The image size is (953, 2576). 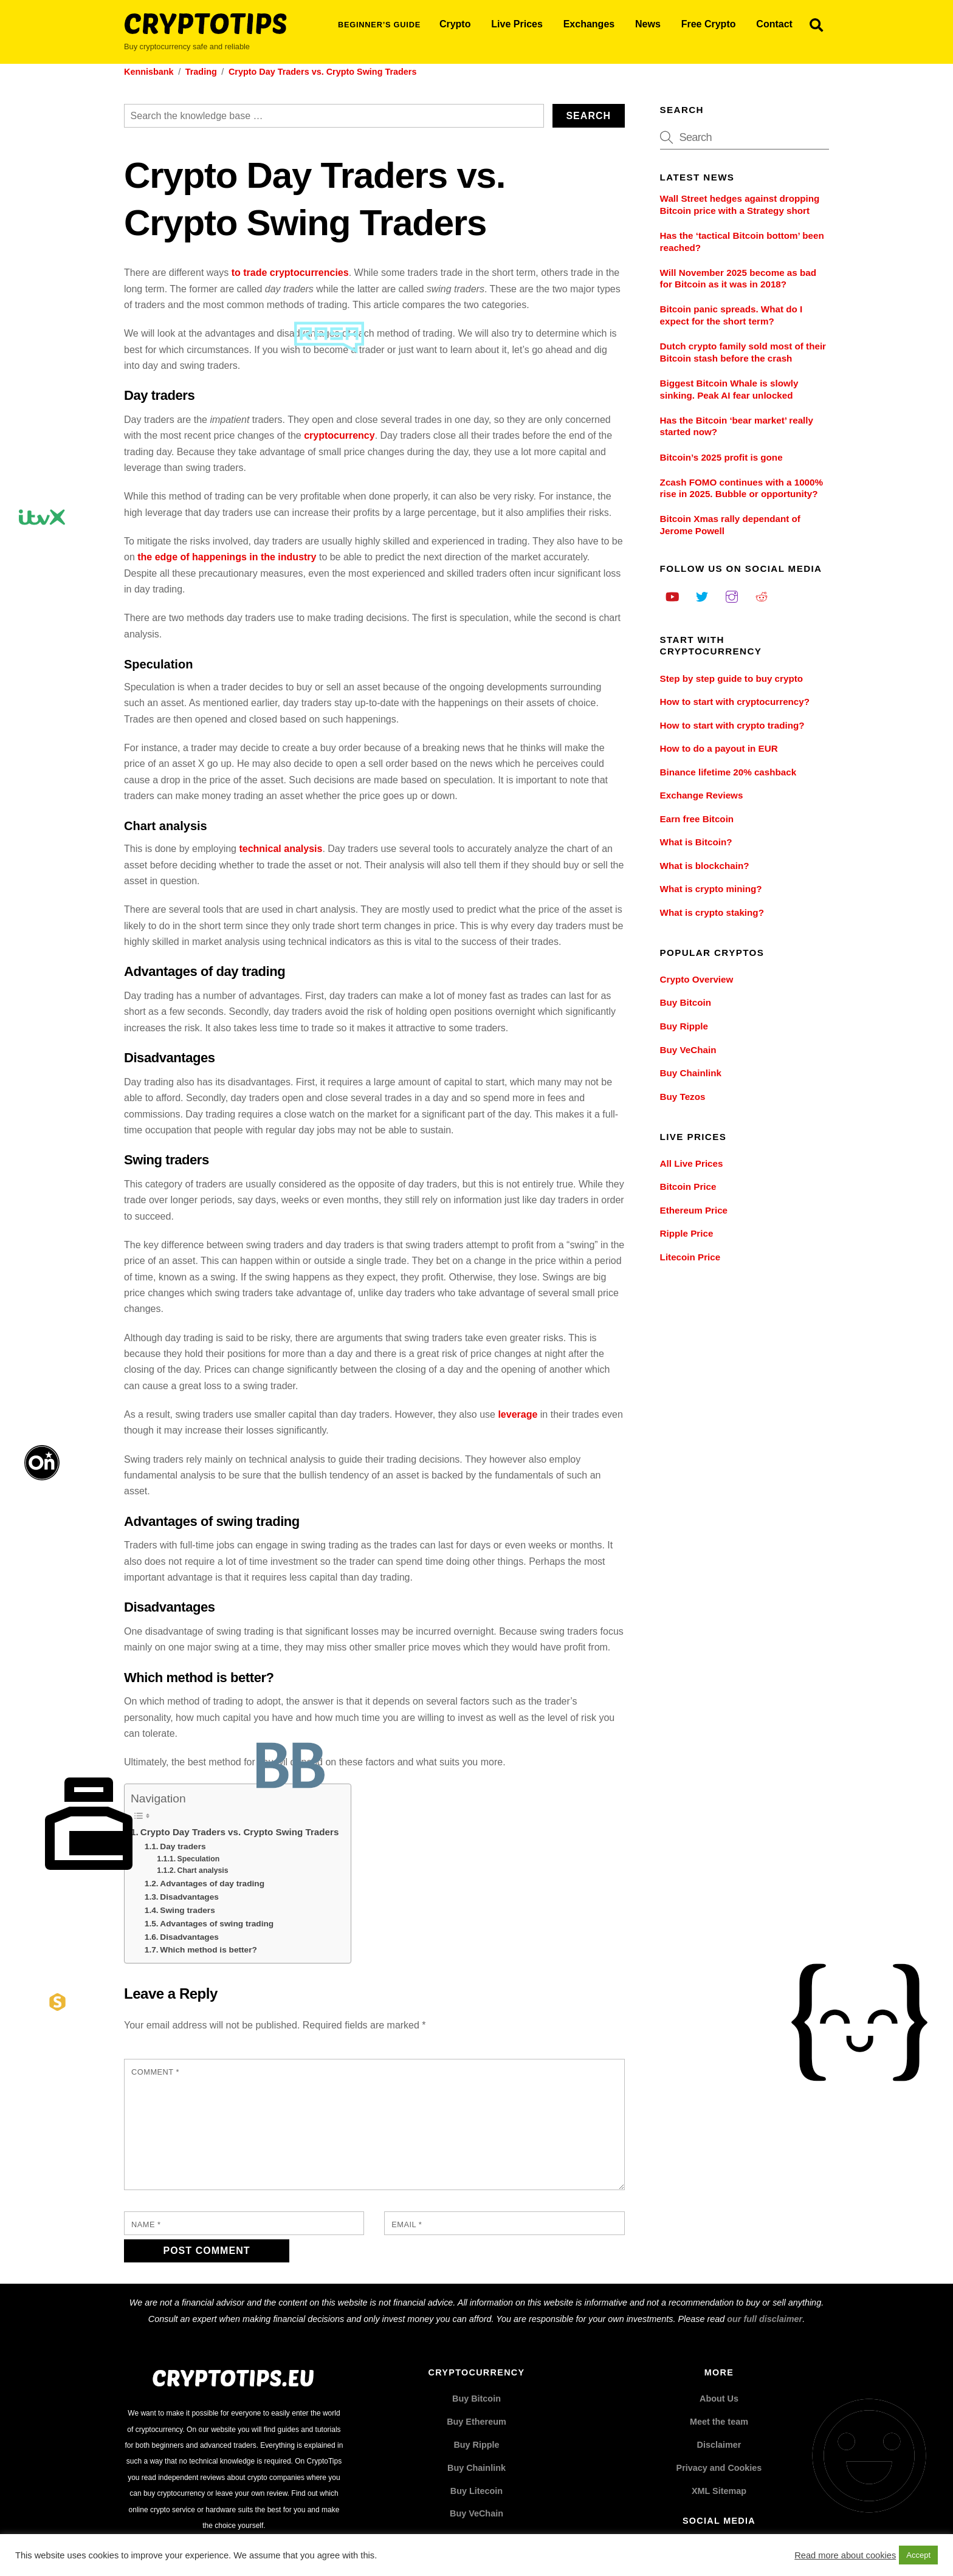 I want to click on visit the SPOJ competitive programming platform, so click(x=57, y=2002).